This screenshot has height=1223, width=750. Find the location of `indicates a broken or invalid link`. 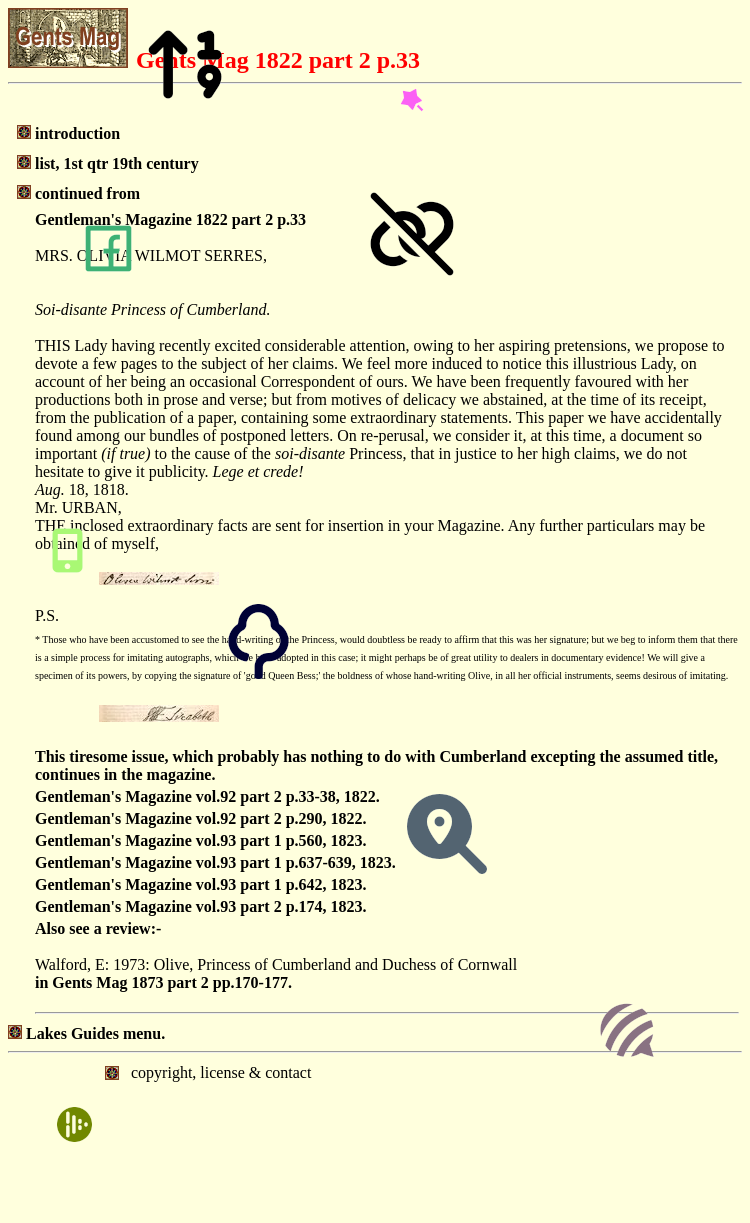

indicates a broken or invalid link is located at coordinates (412, 234).